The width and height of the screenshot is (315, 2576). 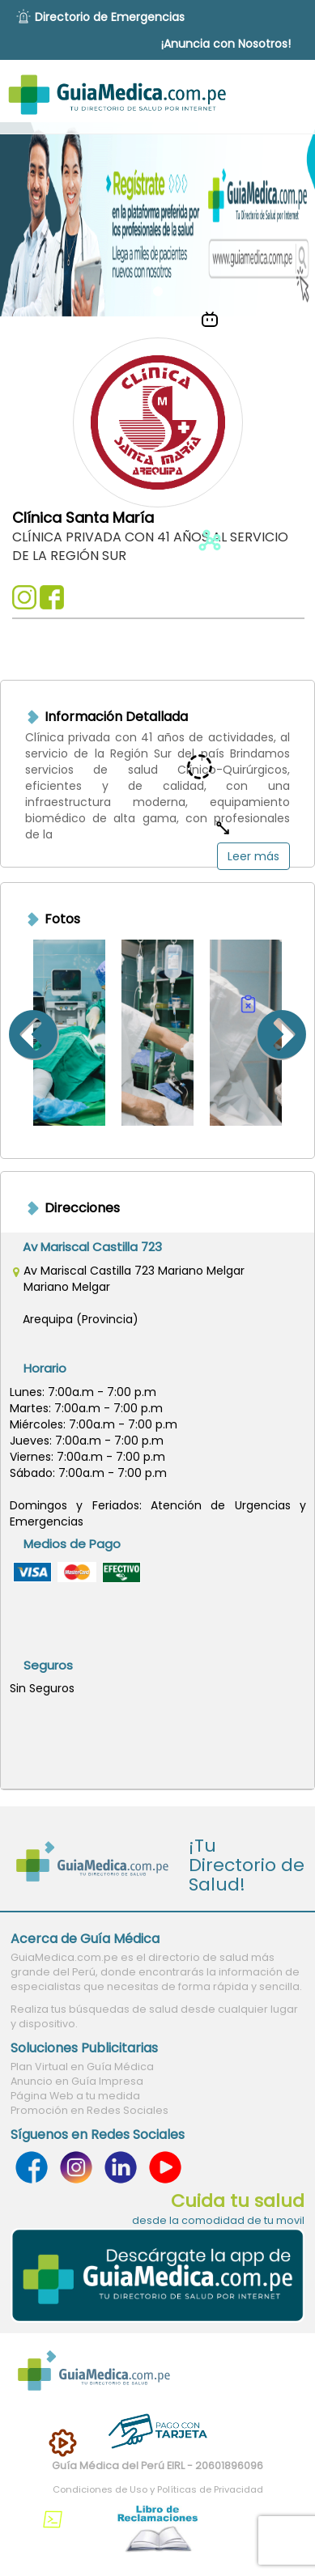 What do you see at coordinates (210, 541) in the screenshot?
I see `view network or connection graph` at bounding box center [210, 541].